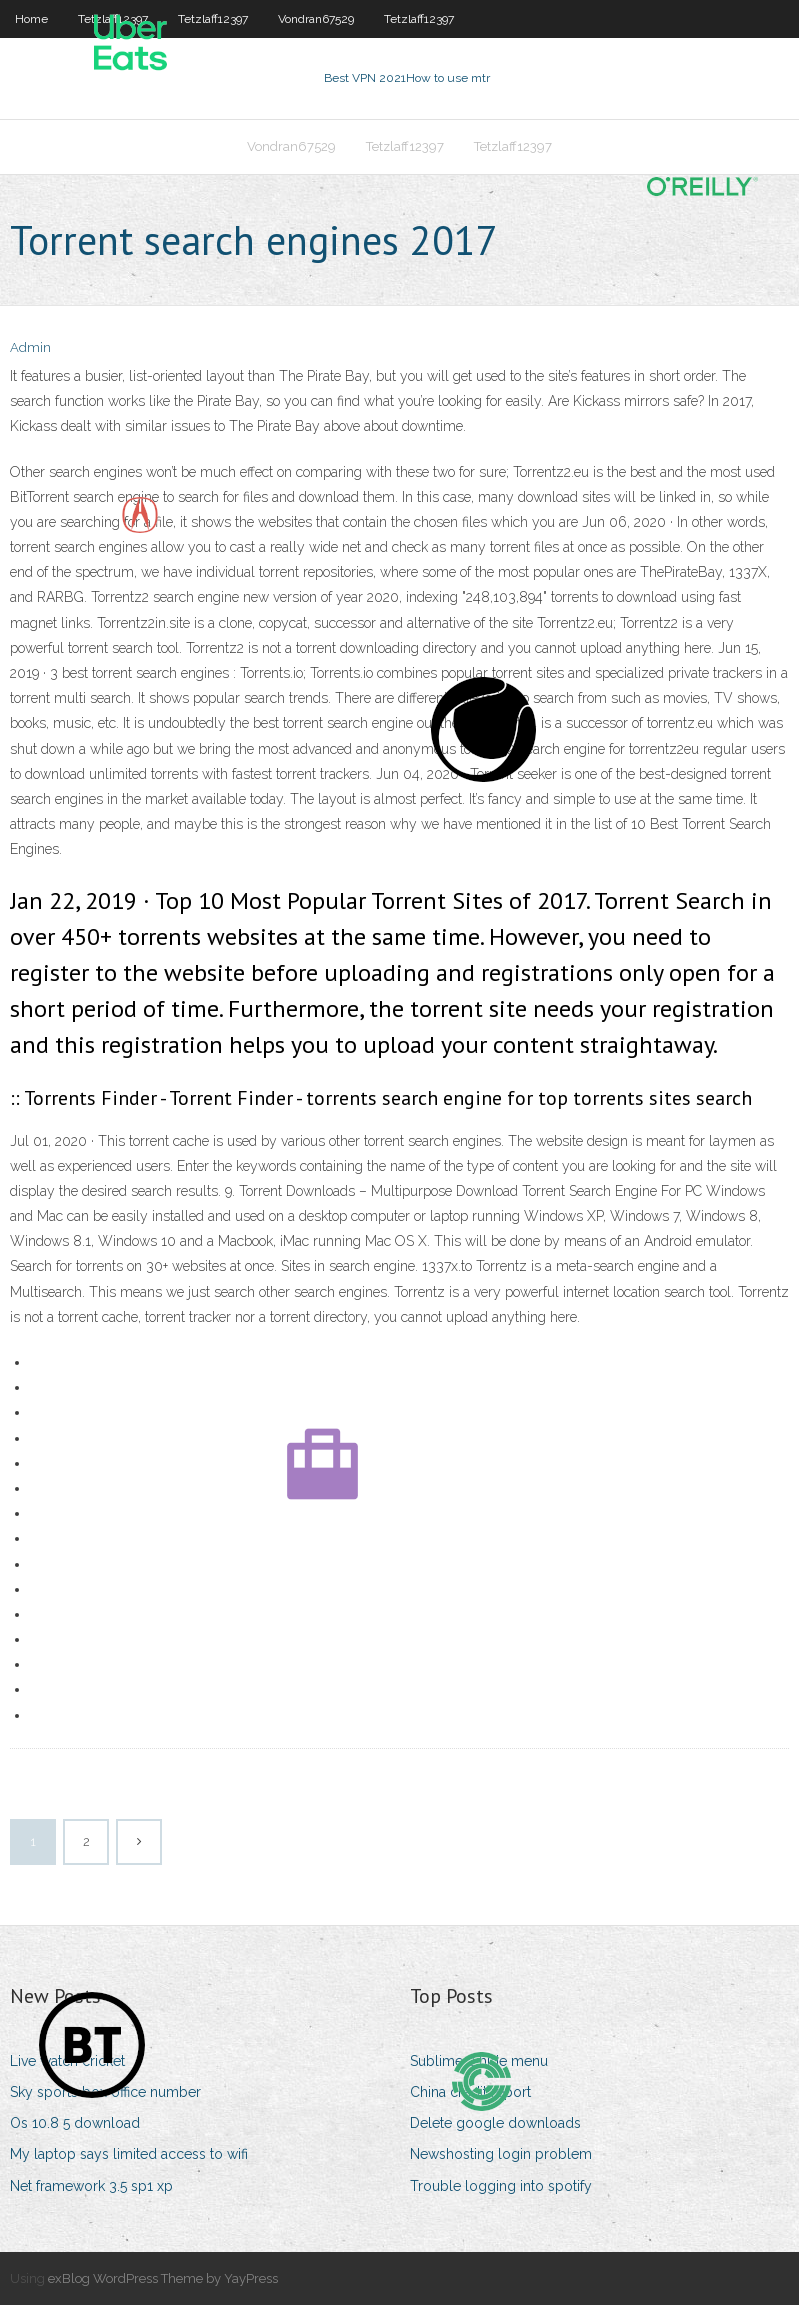 The image size is (799, 2305). I want to click on Acura brand logo, so click(140, 515).